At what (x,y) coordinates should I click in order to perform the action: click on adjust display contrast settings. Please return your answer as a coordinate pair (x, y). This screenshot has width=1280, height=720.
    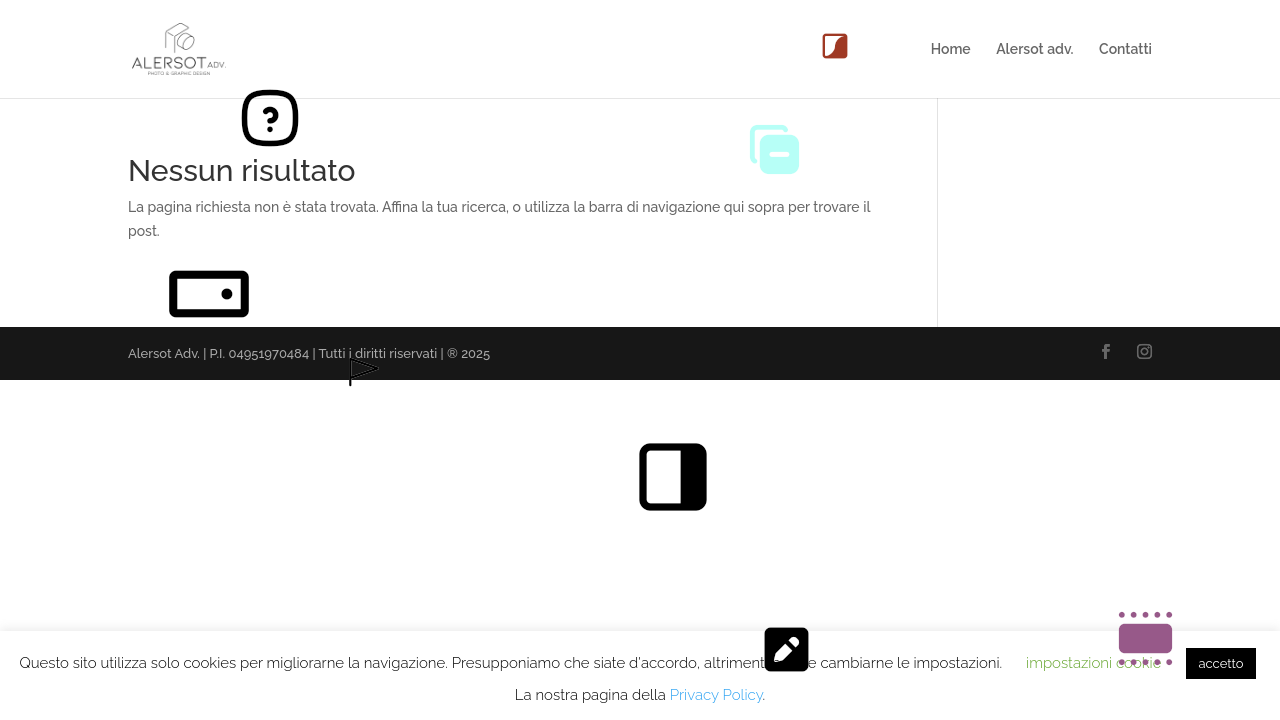
    Looking at the image, I should click on (835, 46).